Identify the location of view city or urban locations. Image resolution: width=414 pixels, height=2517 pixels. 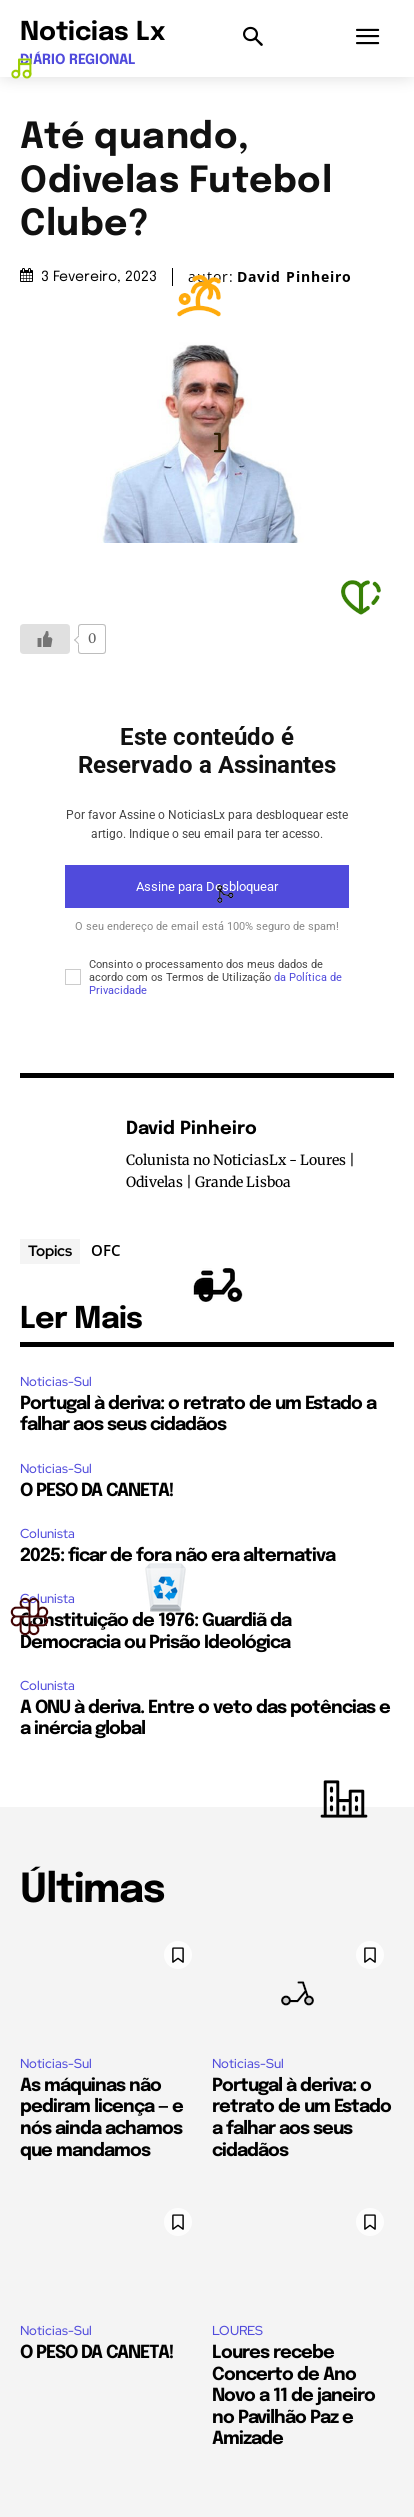
(344, 1799).